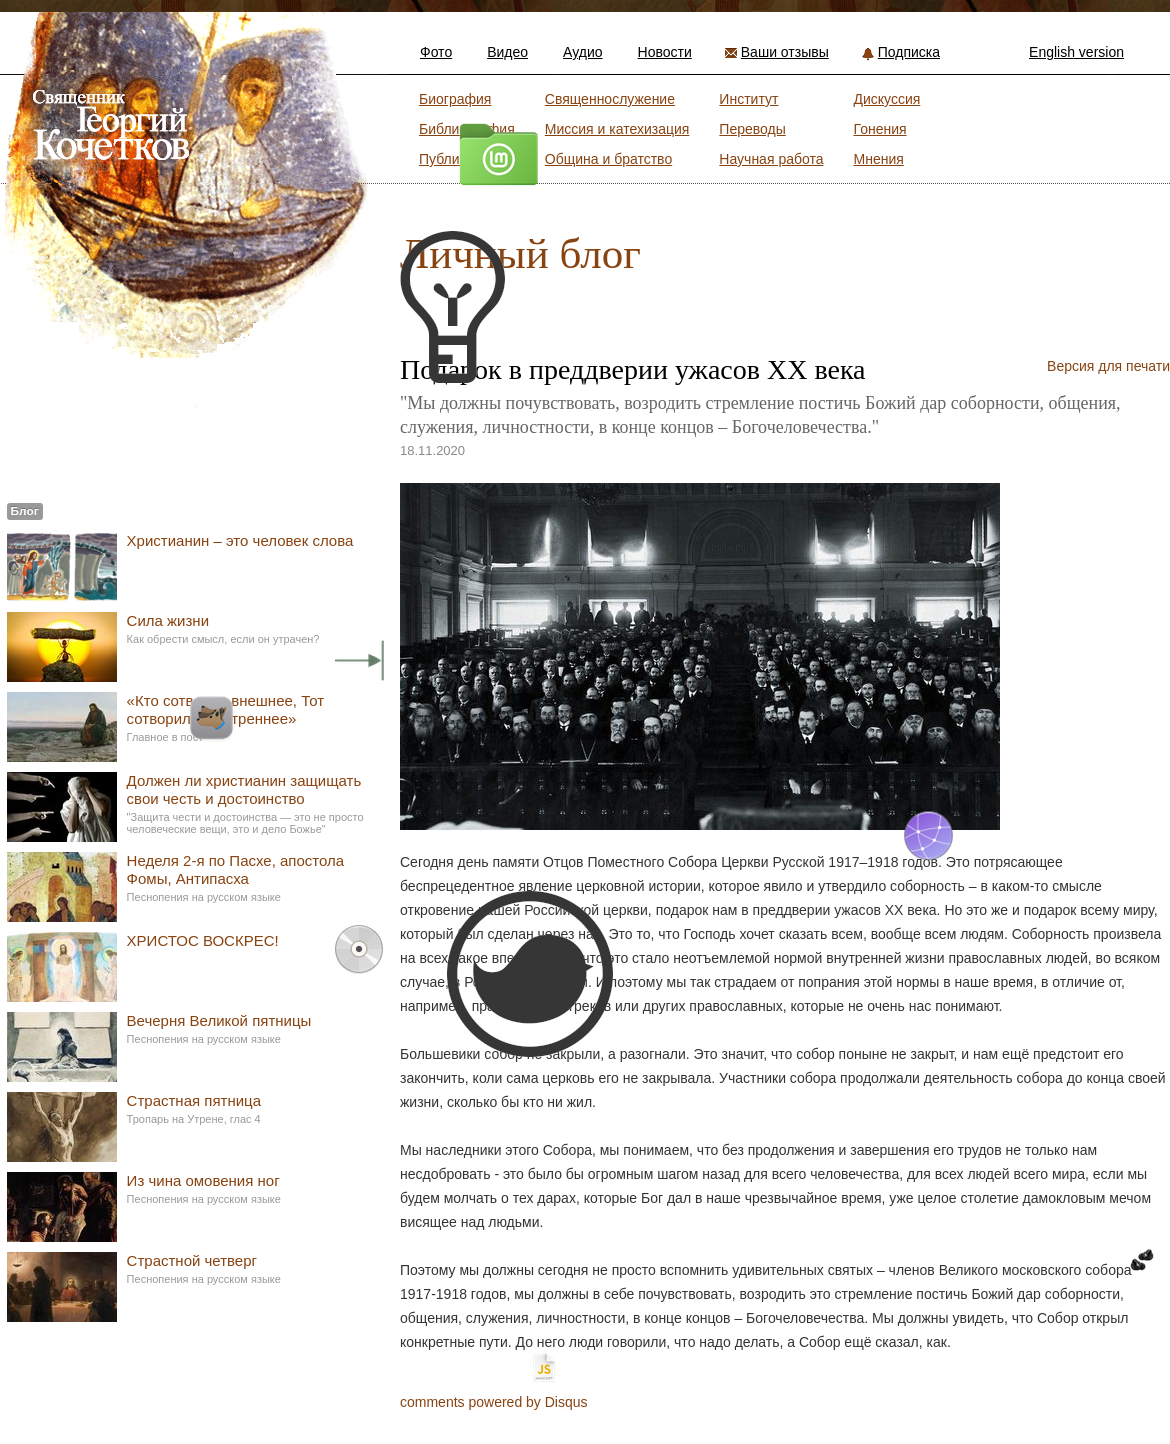 The image size is (1170, 1444). What do you see at coordinates (359, 660) in the screenshot?
I see `jump to the last item in a list` at bounding box center [359, 660].